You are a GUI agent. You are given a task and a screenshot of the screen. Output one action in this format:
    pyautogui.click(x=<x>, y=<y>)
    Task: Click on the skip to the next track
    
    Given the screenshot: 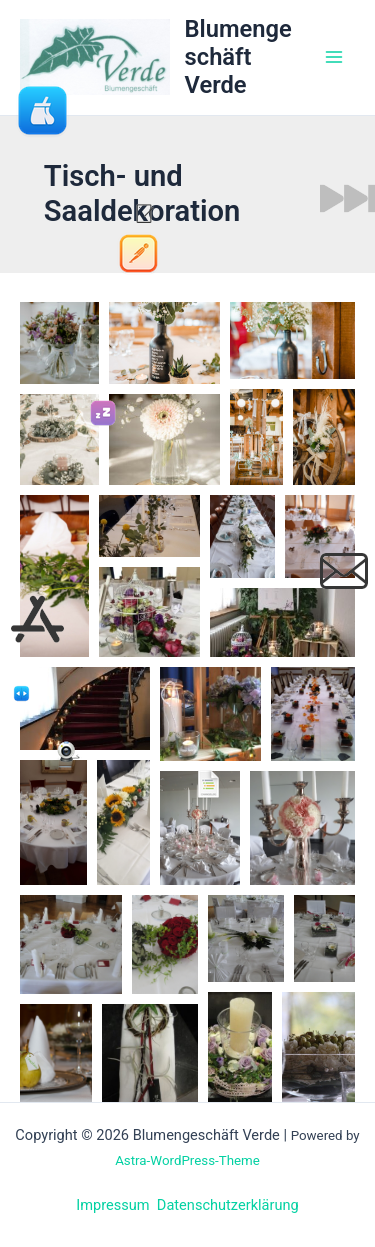 What is the action you would take?
    pyautogui.click(x=347, y=198)
    